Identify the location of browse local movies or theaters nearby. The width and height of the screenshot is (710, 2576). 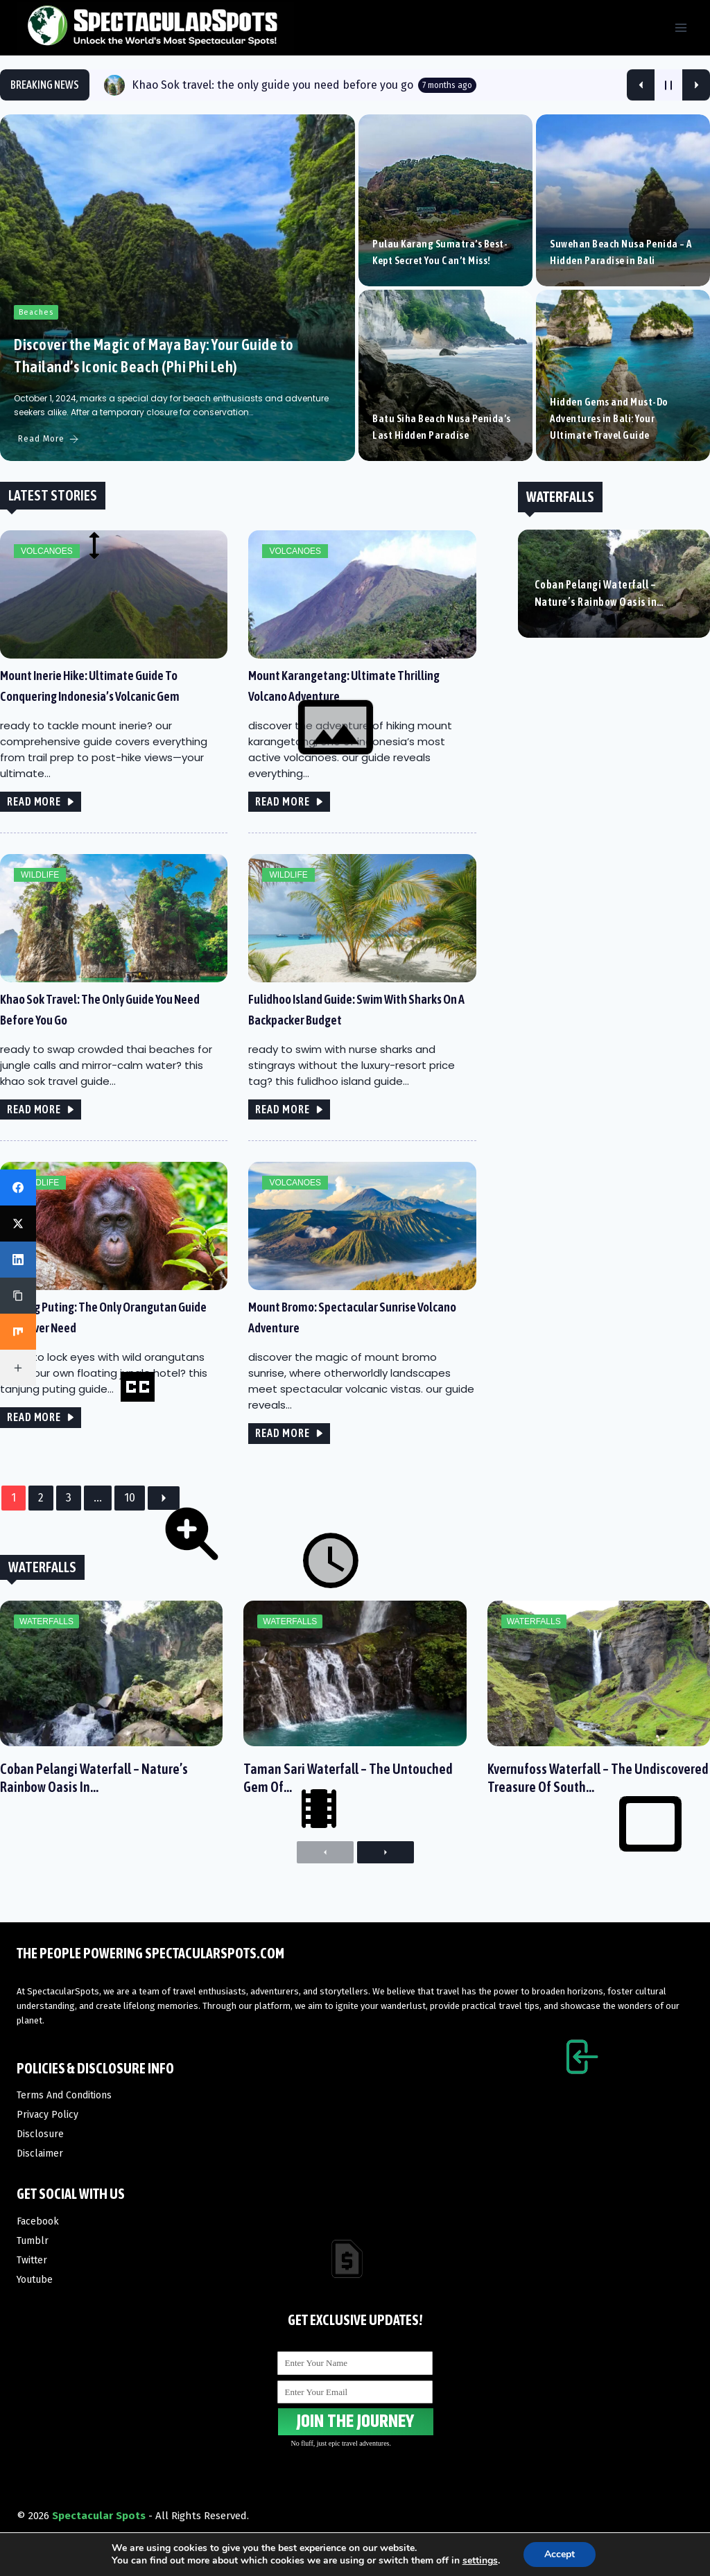
(319, 1809).